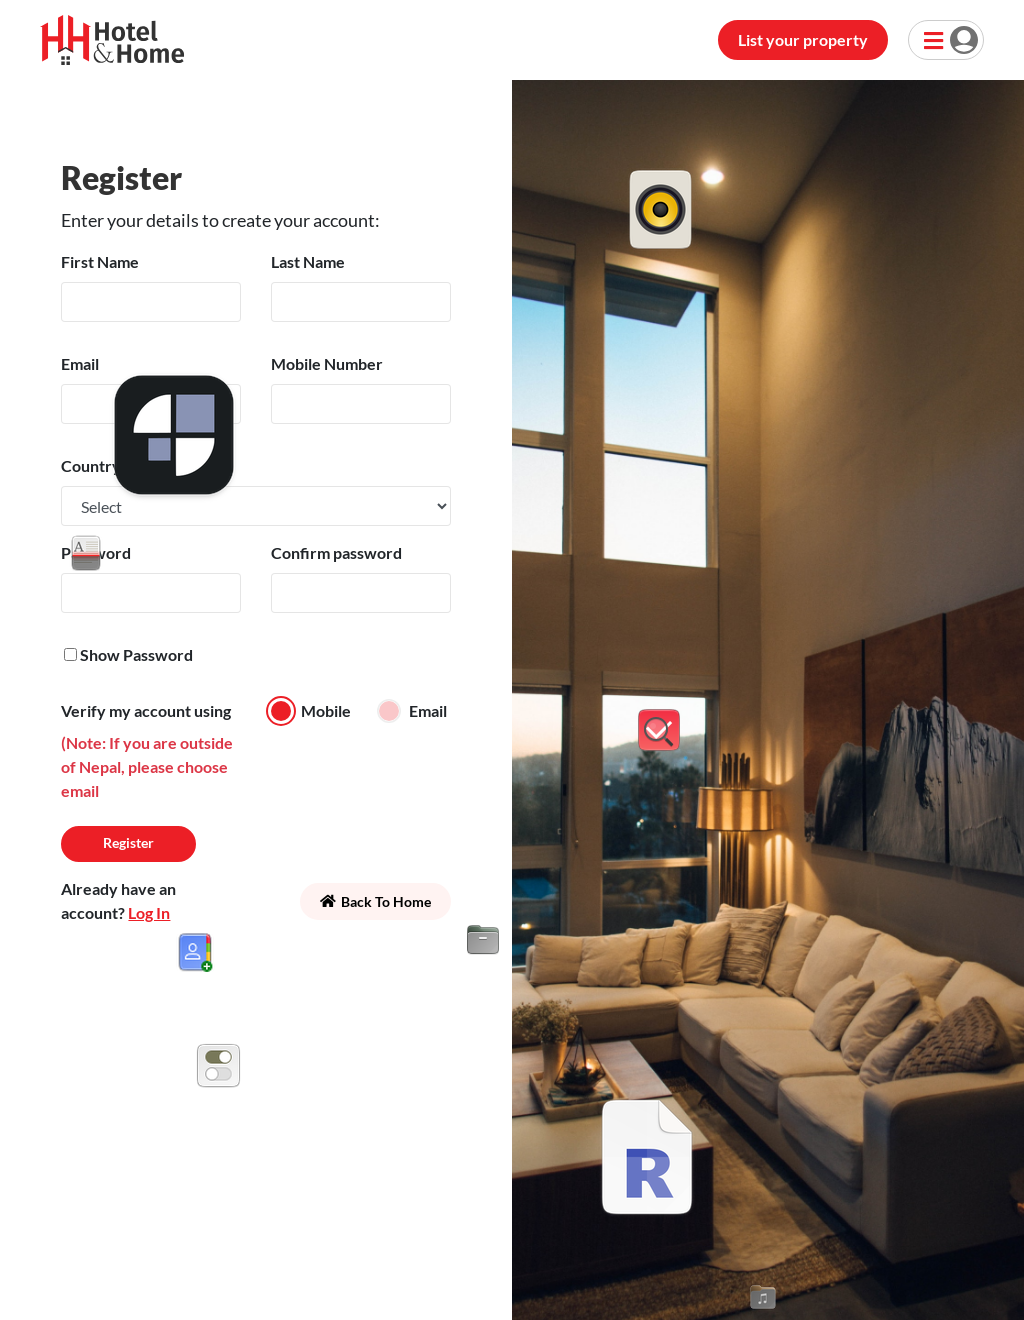  I want to click on open dconf editor to modify system settings, so click(659, 730).